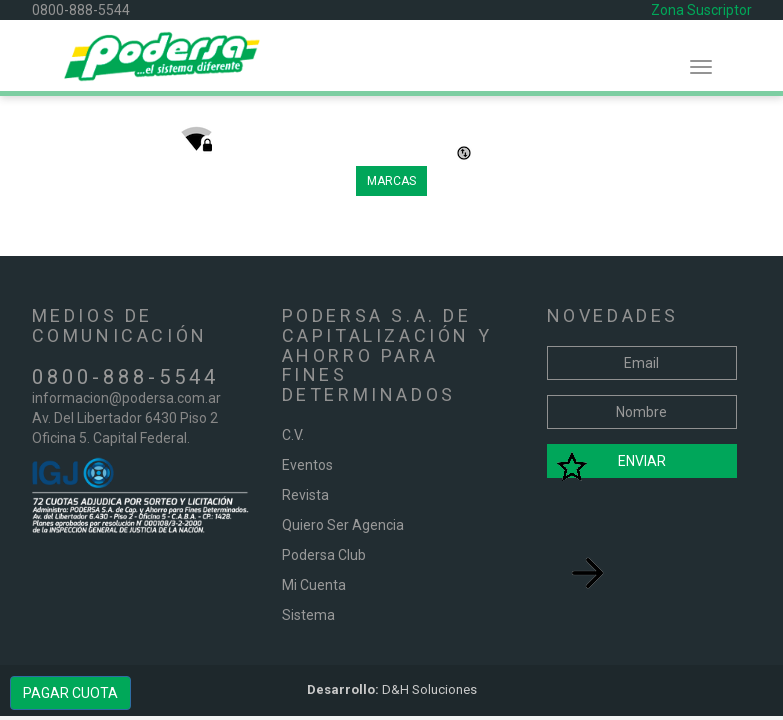 This screenshot has width=783, height=720. I want to click on add item to favorites, so click(572, 467).